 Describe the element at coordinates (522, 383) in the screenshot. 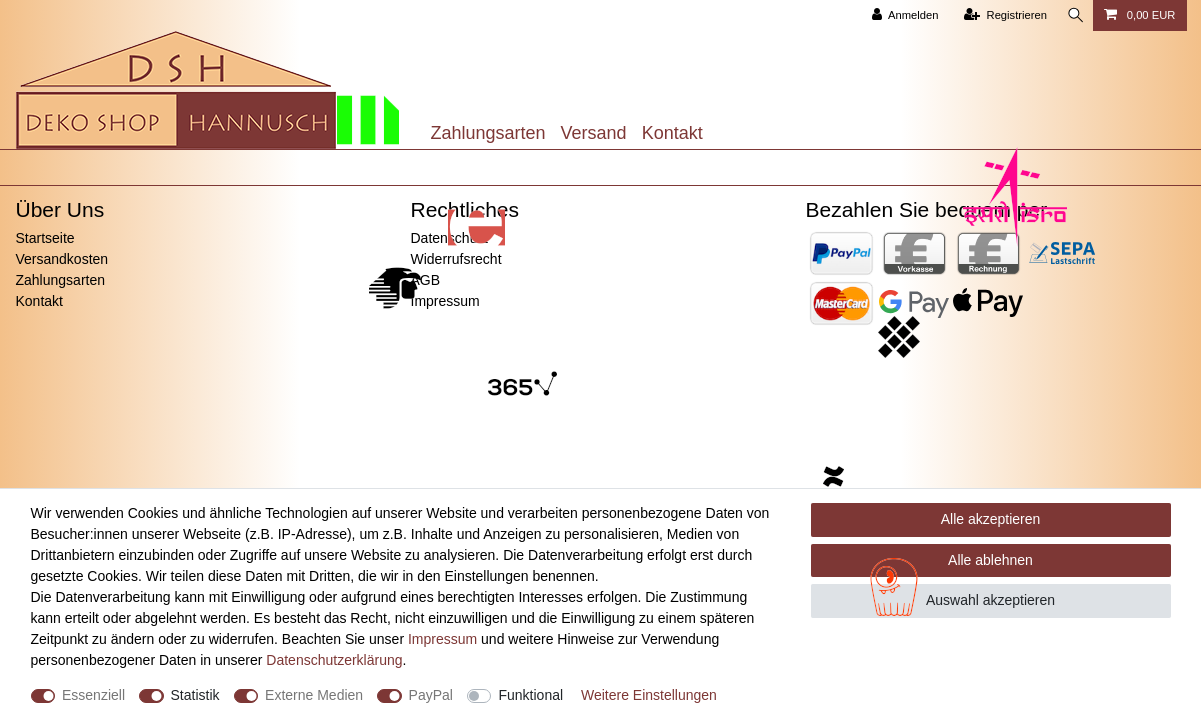

I see `365 data science logo` at that location.